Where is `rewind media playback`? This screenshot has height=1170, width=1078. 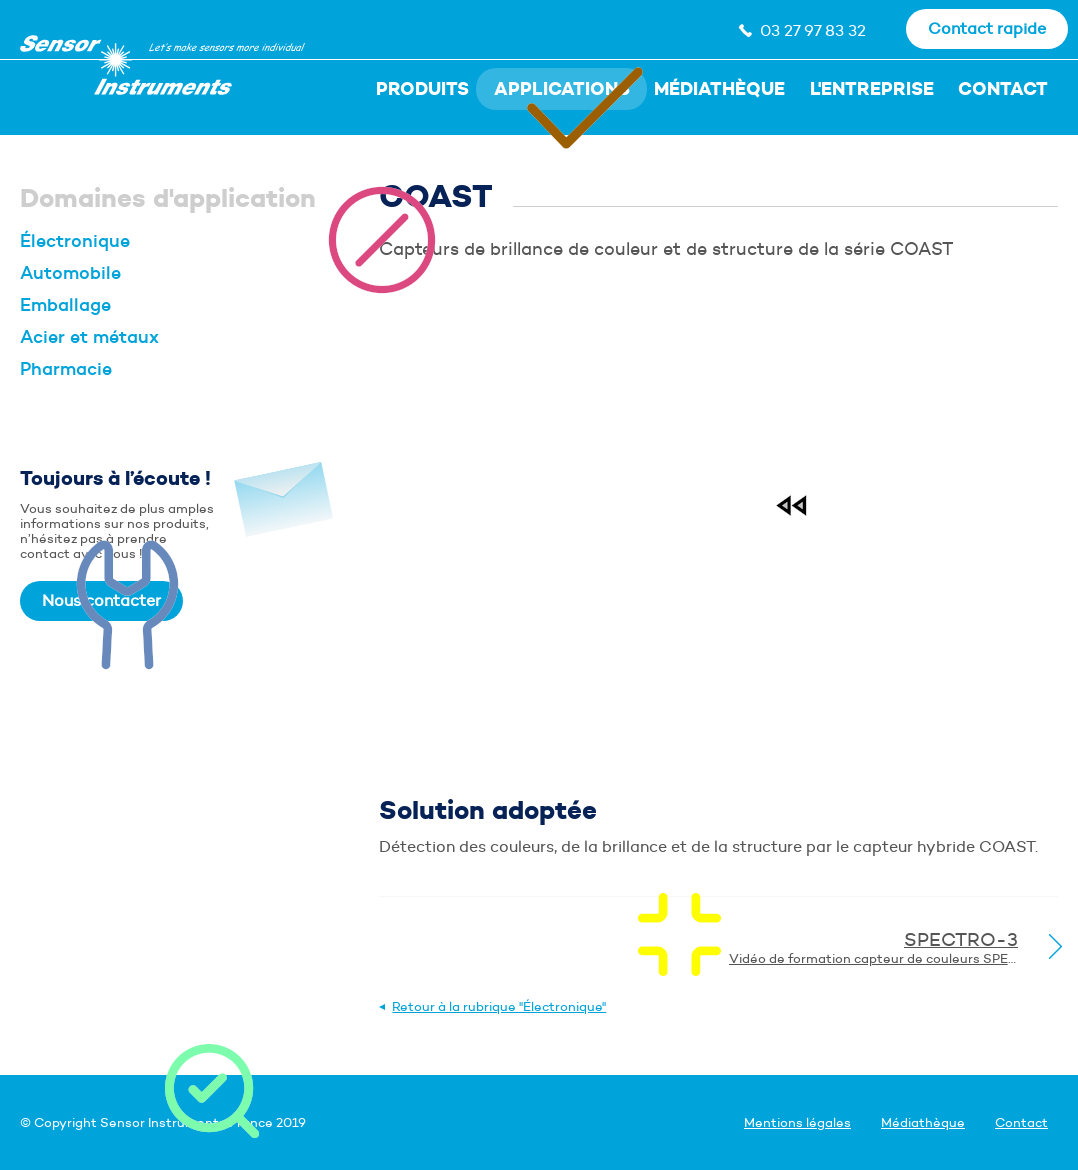 rewind media playback is located at coordinates (792, 505).